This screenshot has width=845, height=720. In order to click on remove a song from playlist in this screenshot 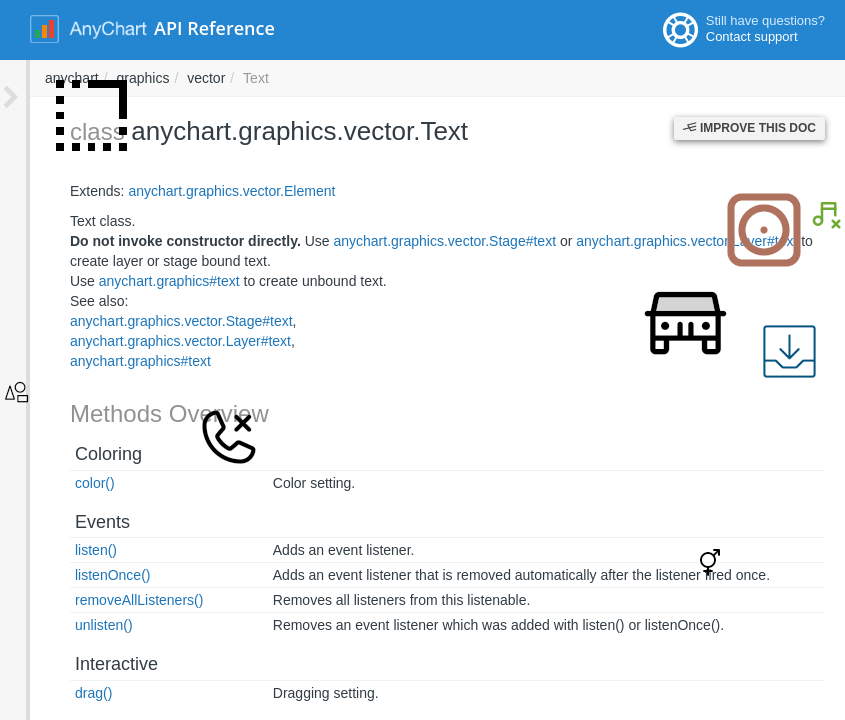, I will do `click(826, 214)`.